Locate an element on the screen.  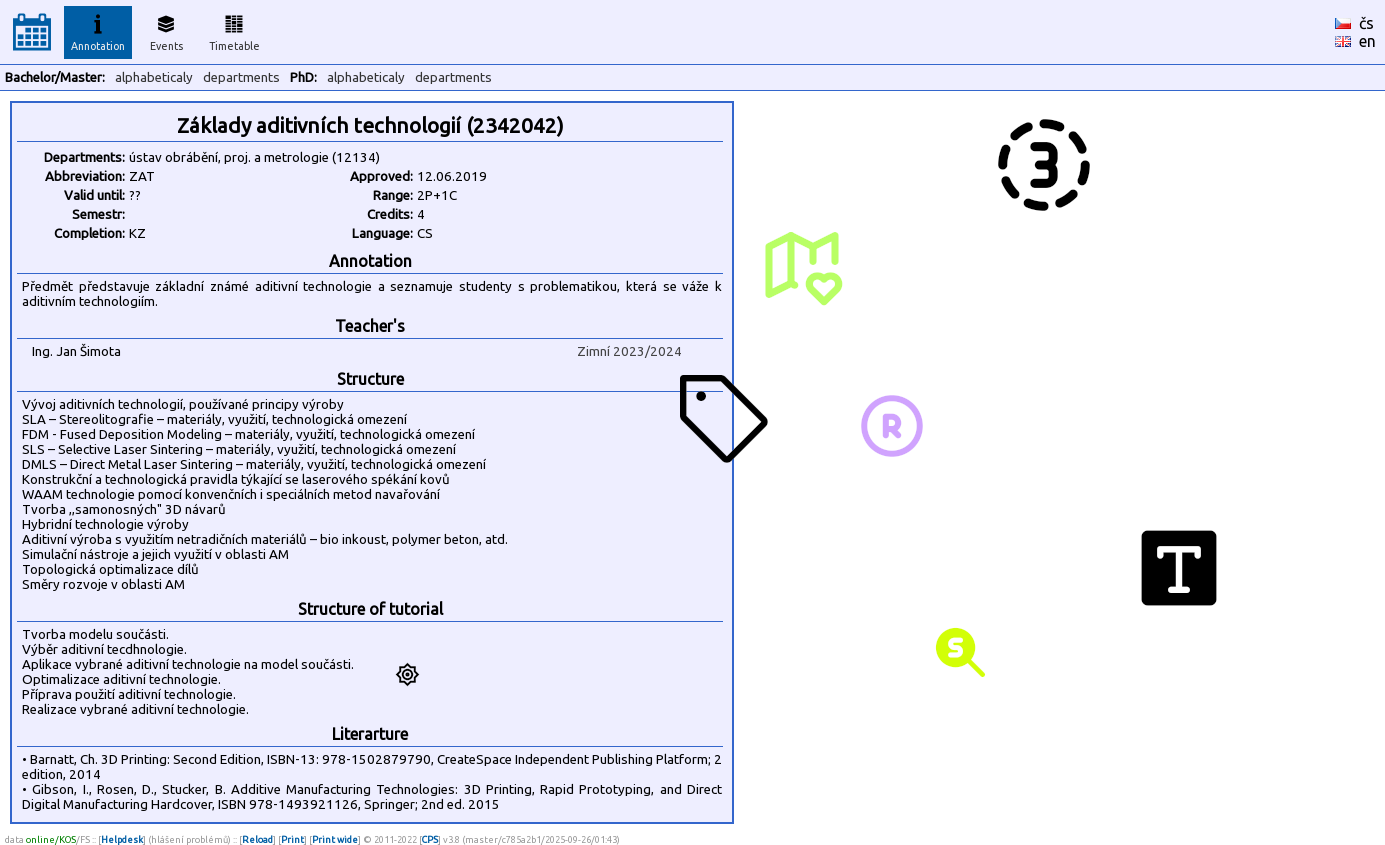
search for pricing or financial information is located at coordinates (960, 652).